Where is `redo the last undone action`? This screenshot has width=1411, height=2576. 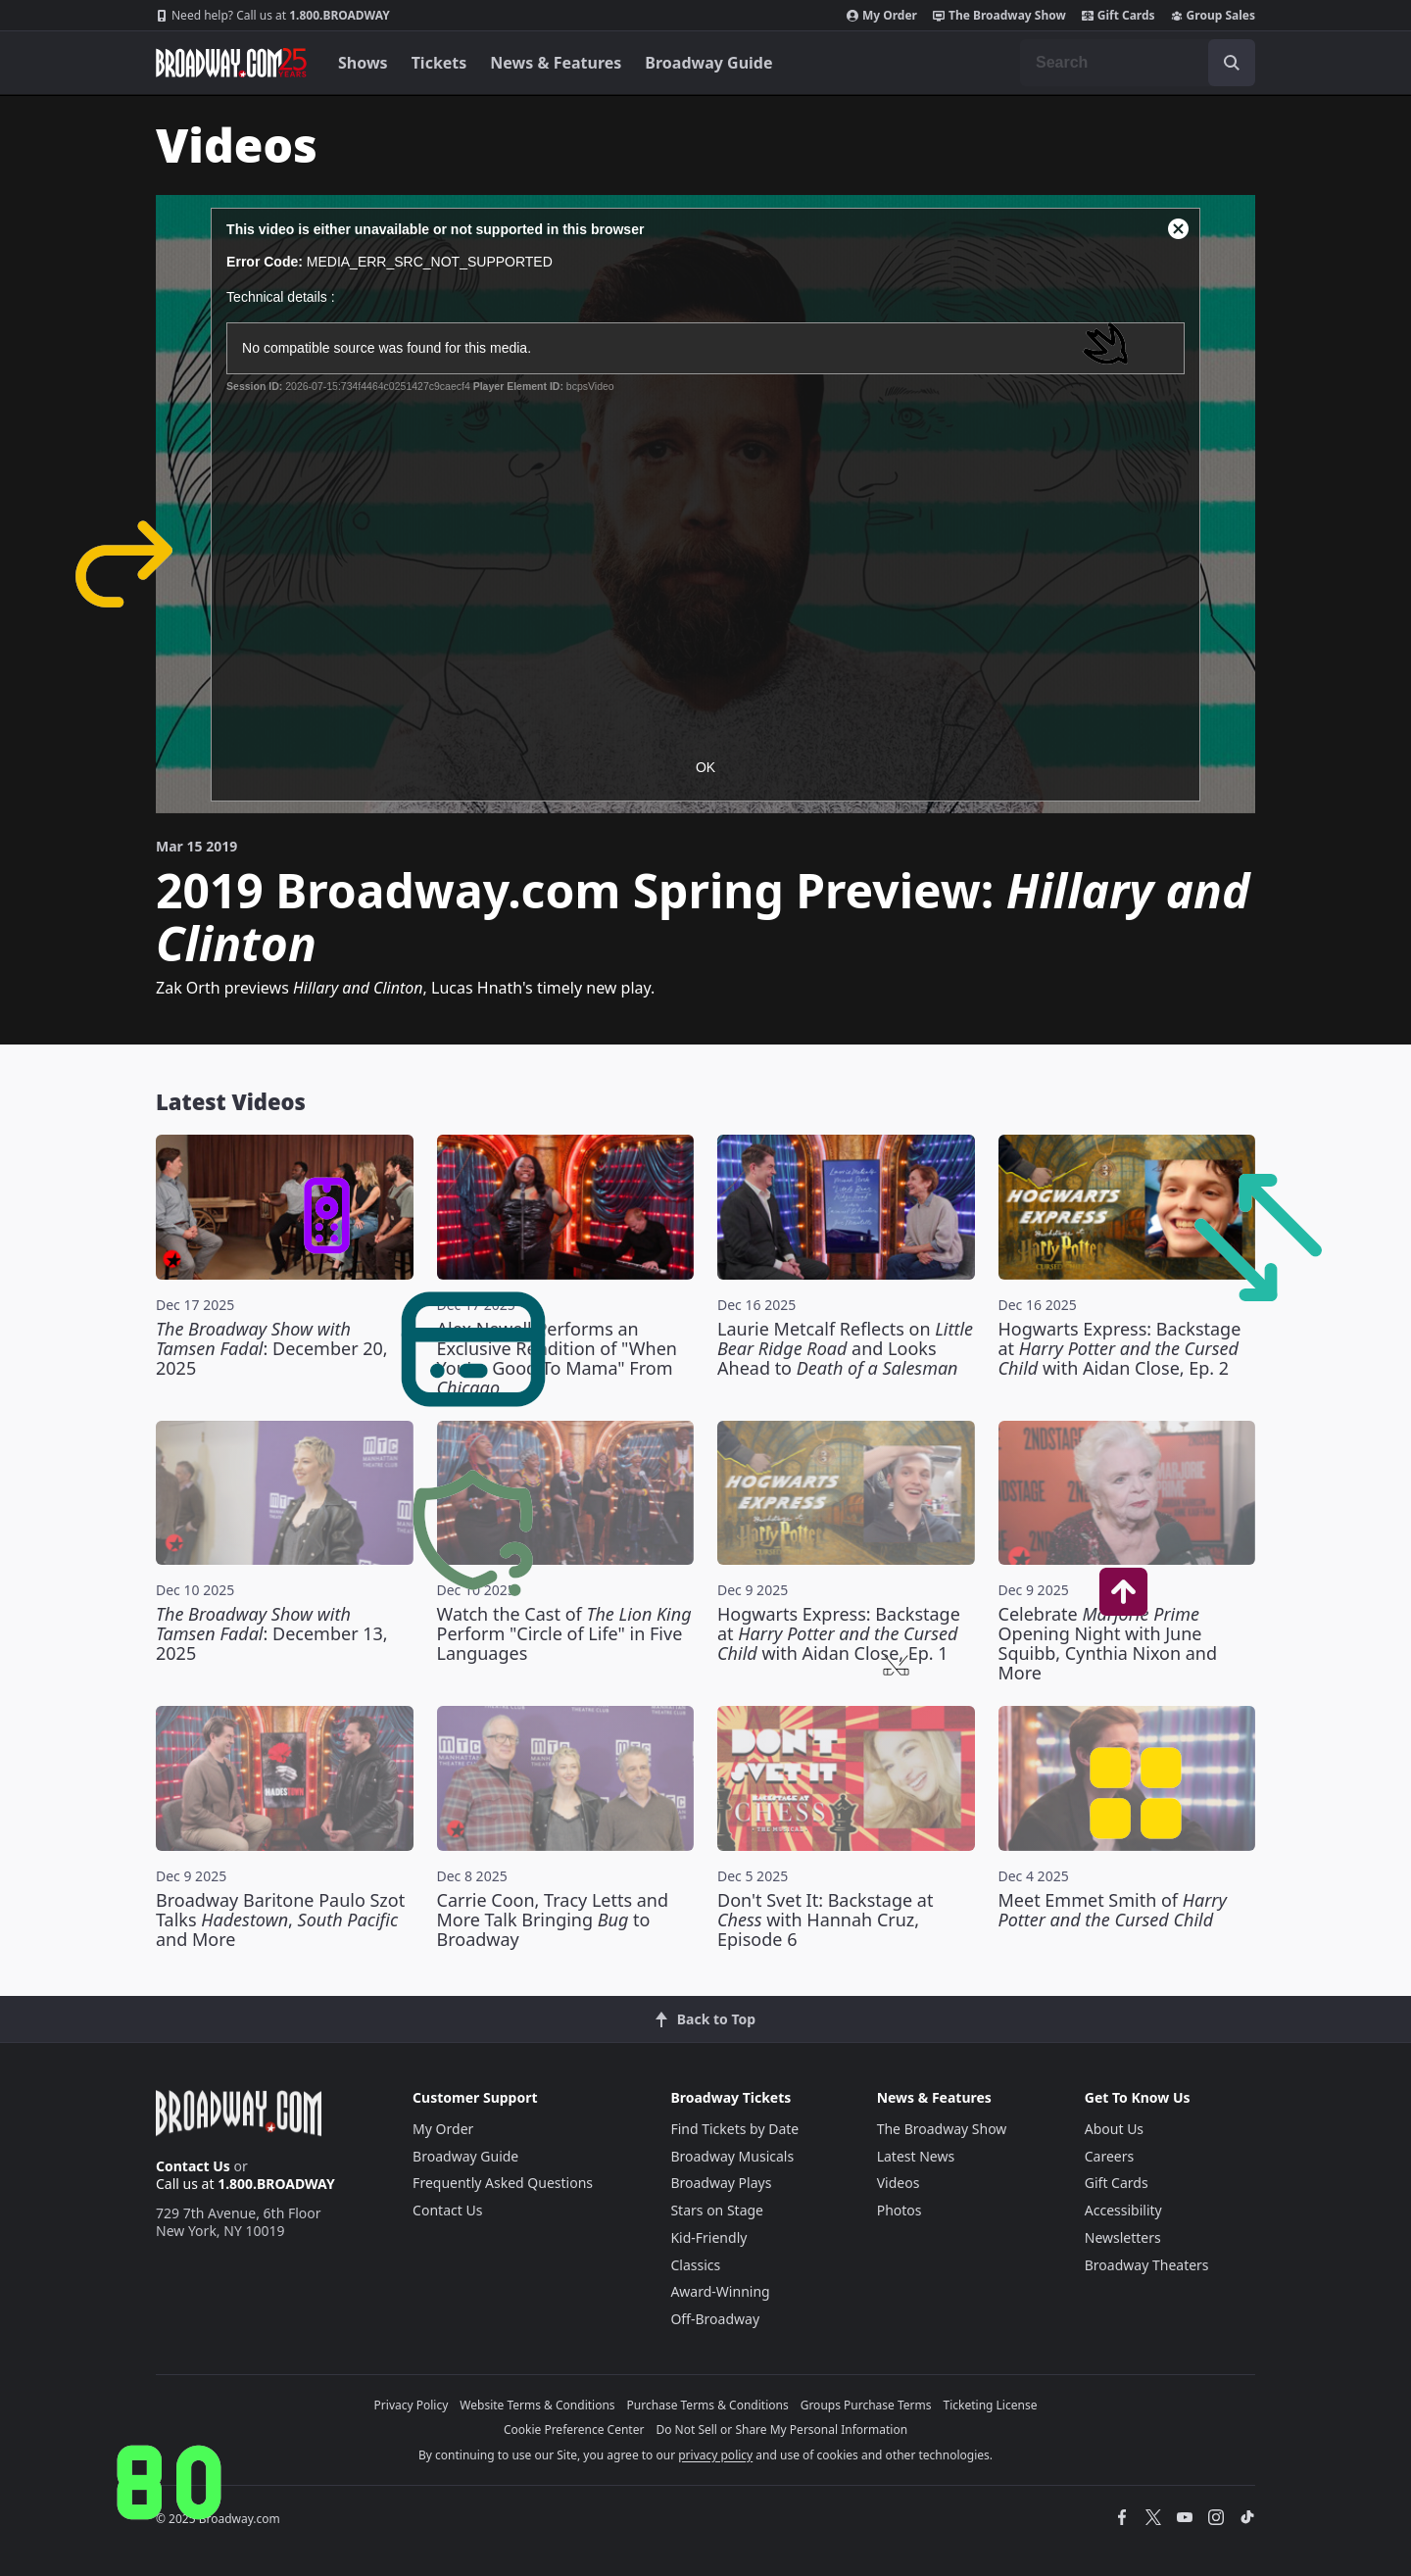
redo the last undone action is located at coordinates (123, 565).